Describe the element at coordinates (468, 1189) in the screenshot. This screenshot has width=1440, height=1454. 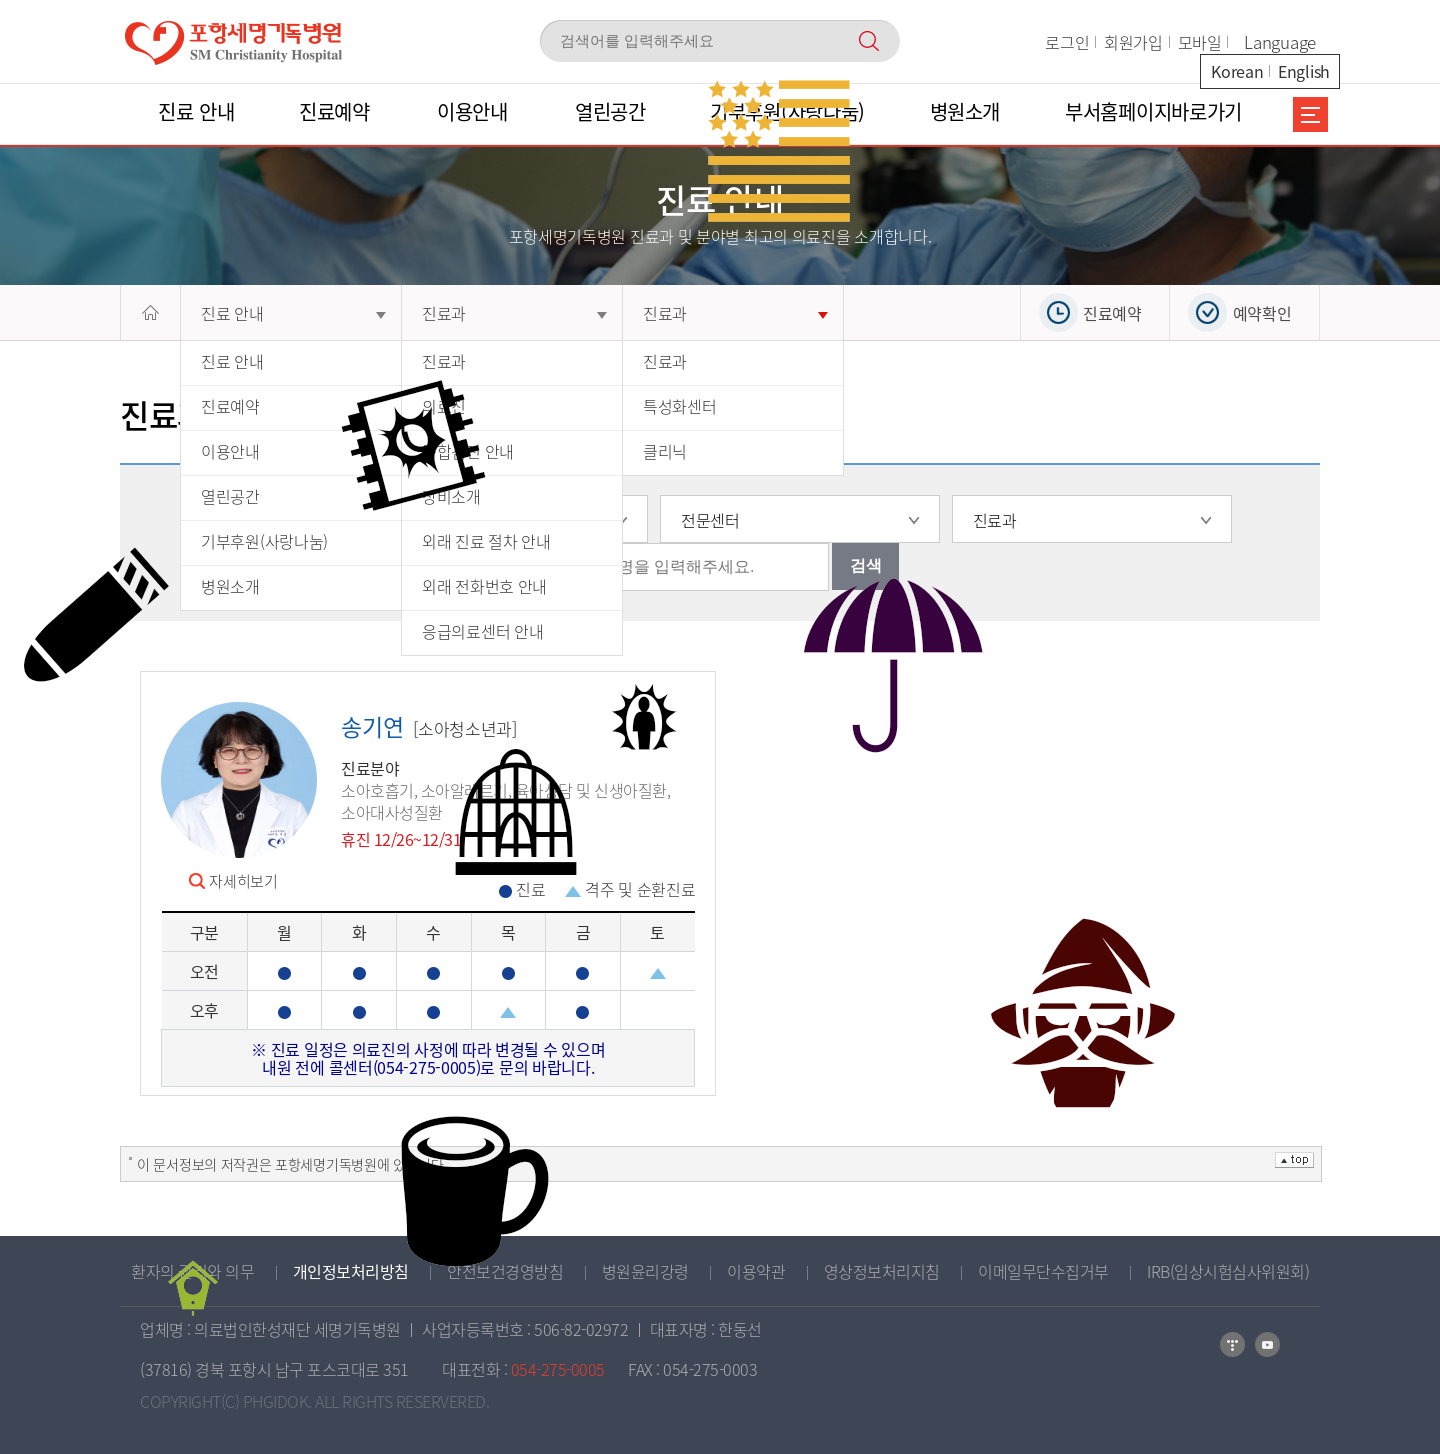
I see `access a café or coffee shop feature` at that location.